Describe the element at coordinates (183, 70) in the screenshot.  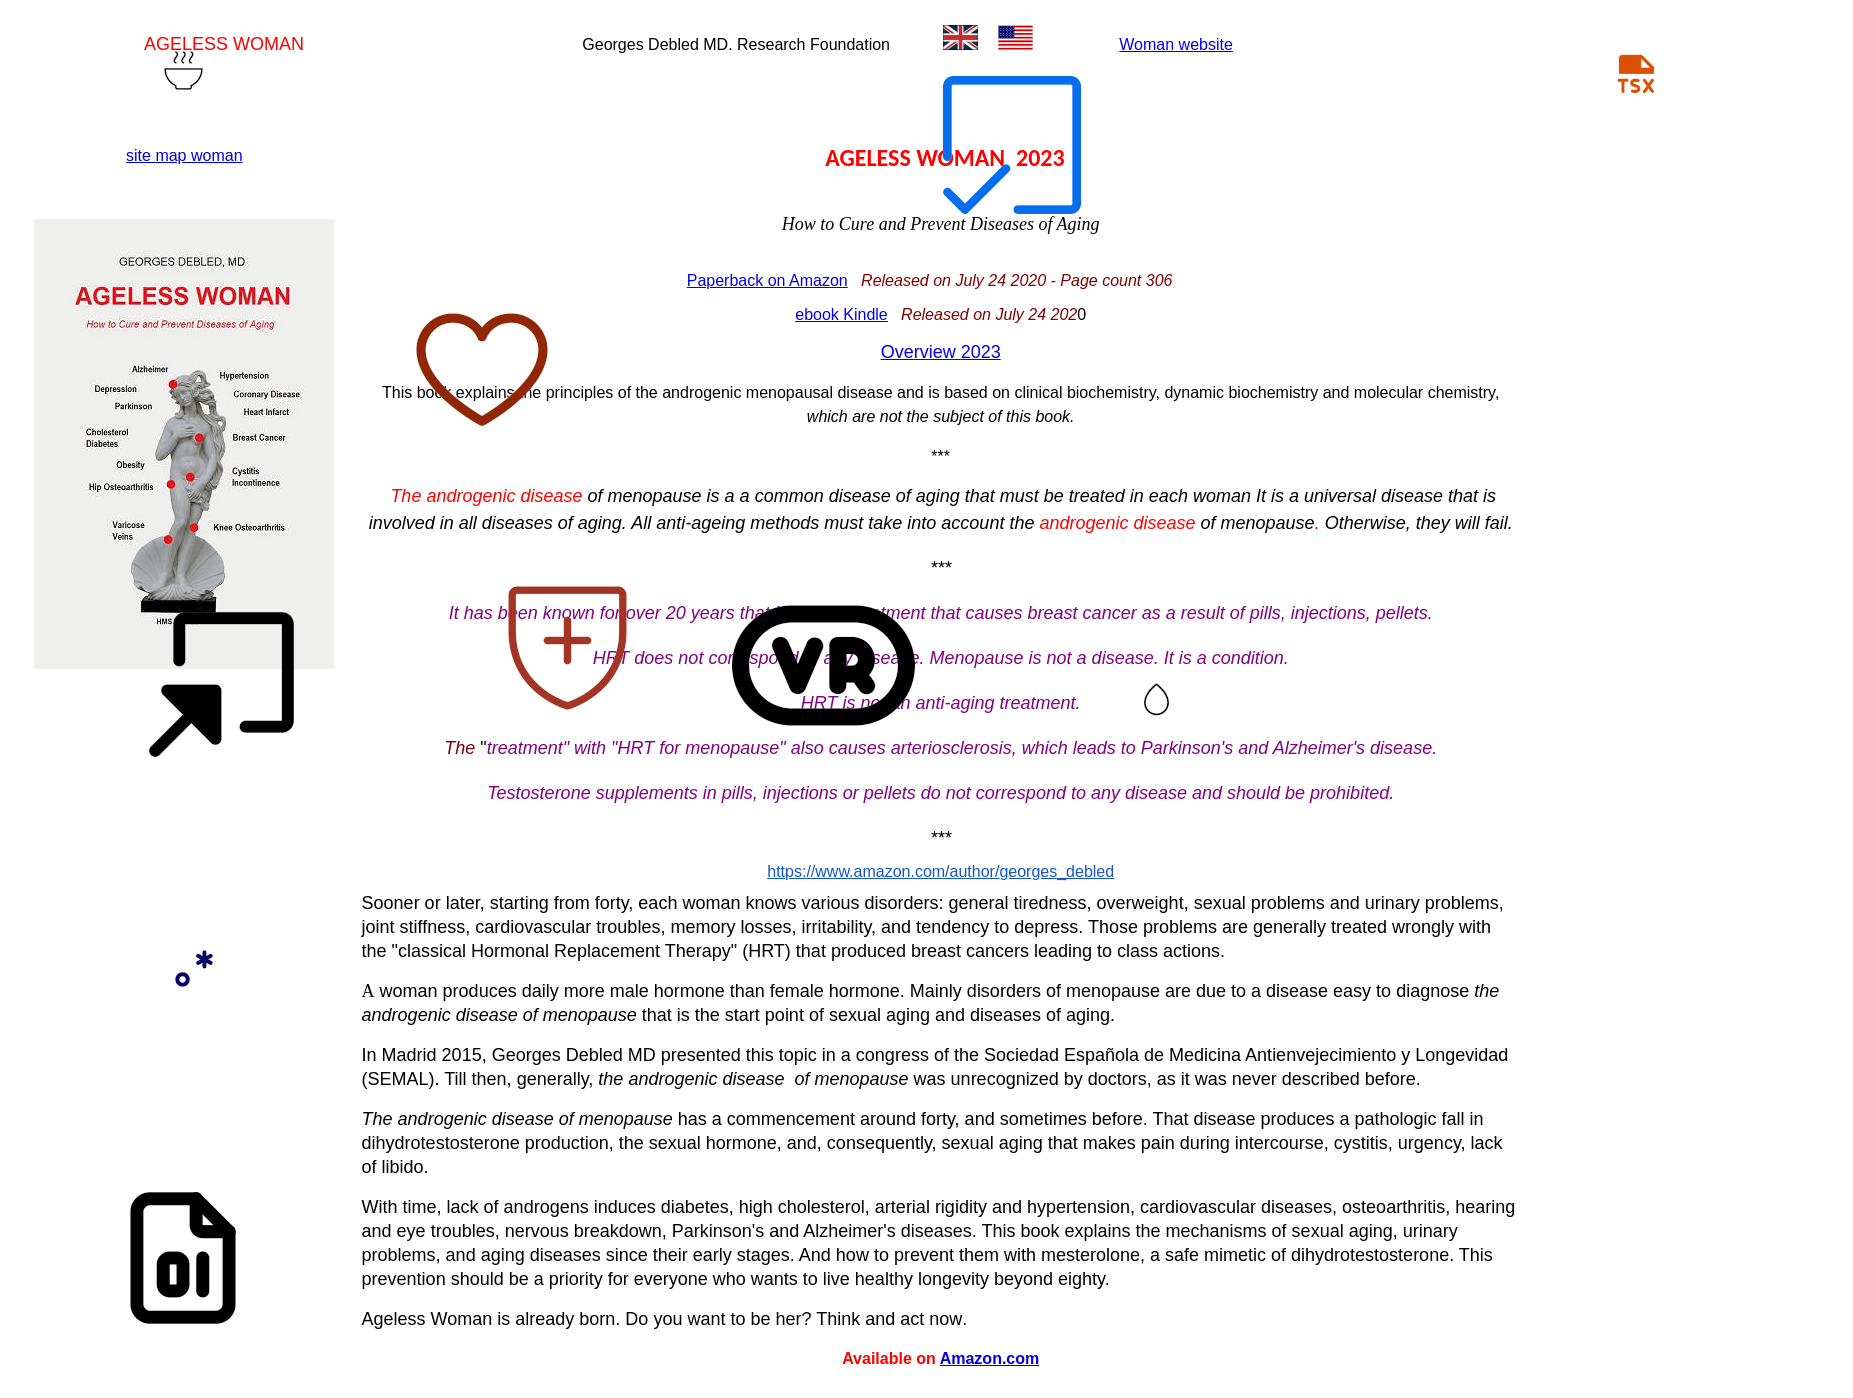
I see `view hot food or soup options` at that location.